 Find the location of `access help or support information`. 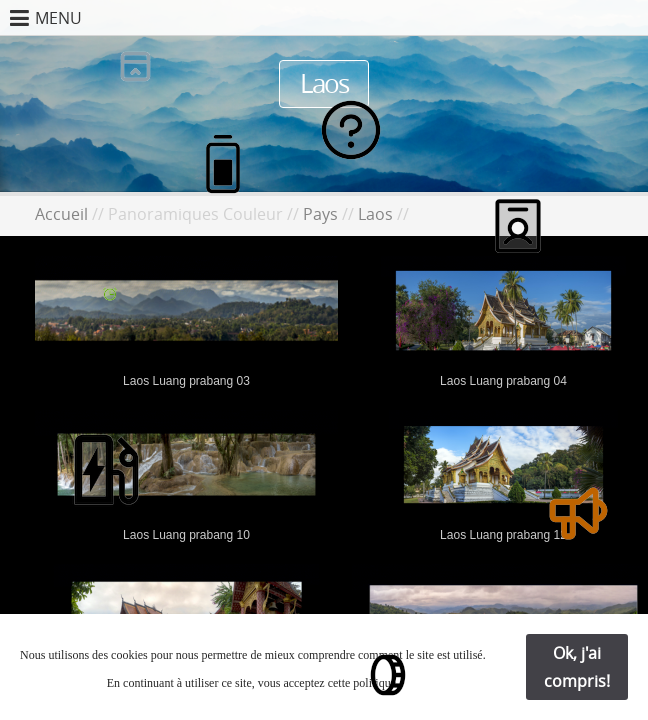

access help or support information is located at coordinates (351, 130).